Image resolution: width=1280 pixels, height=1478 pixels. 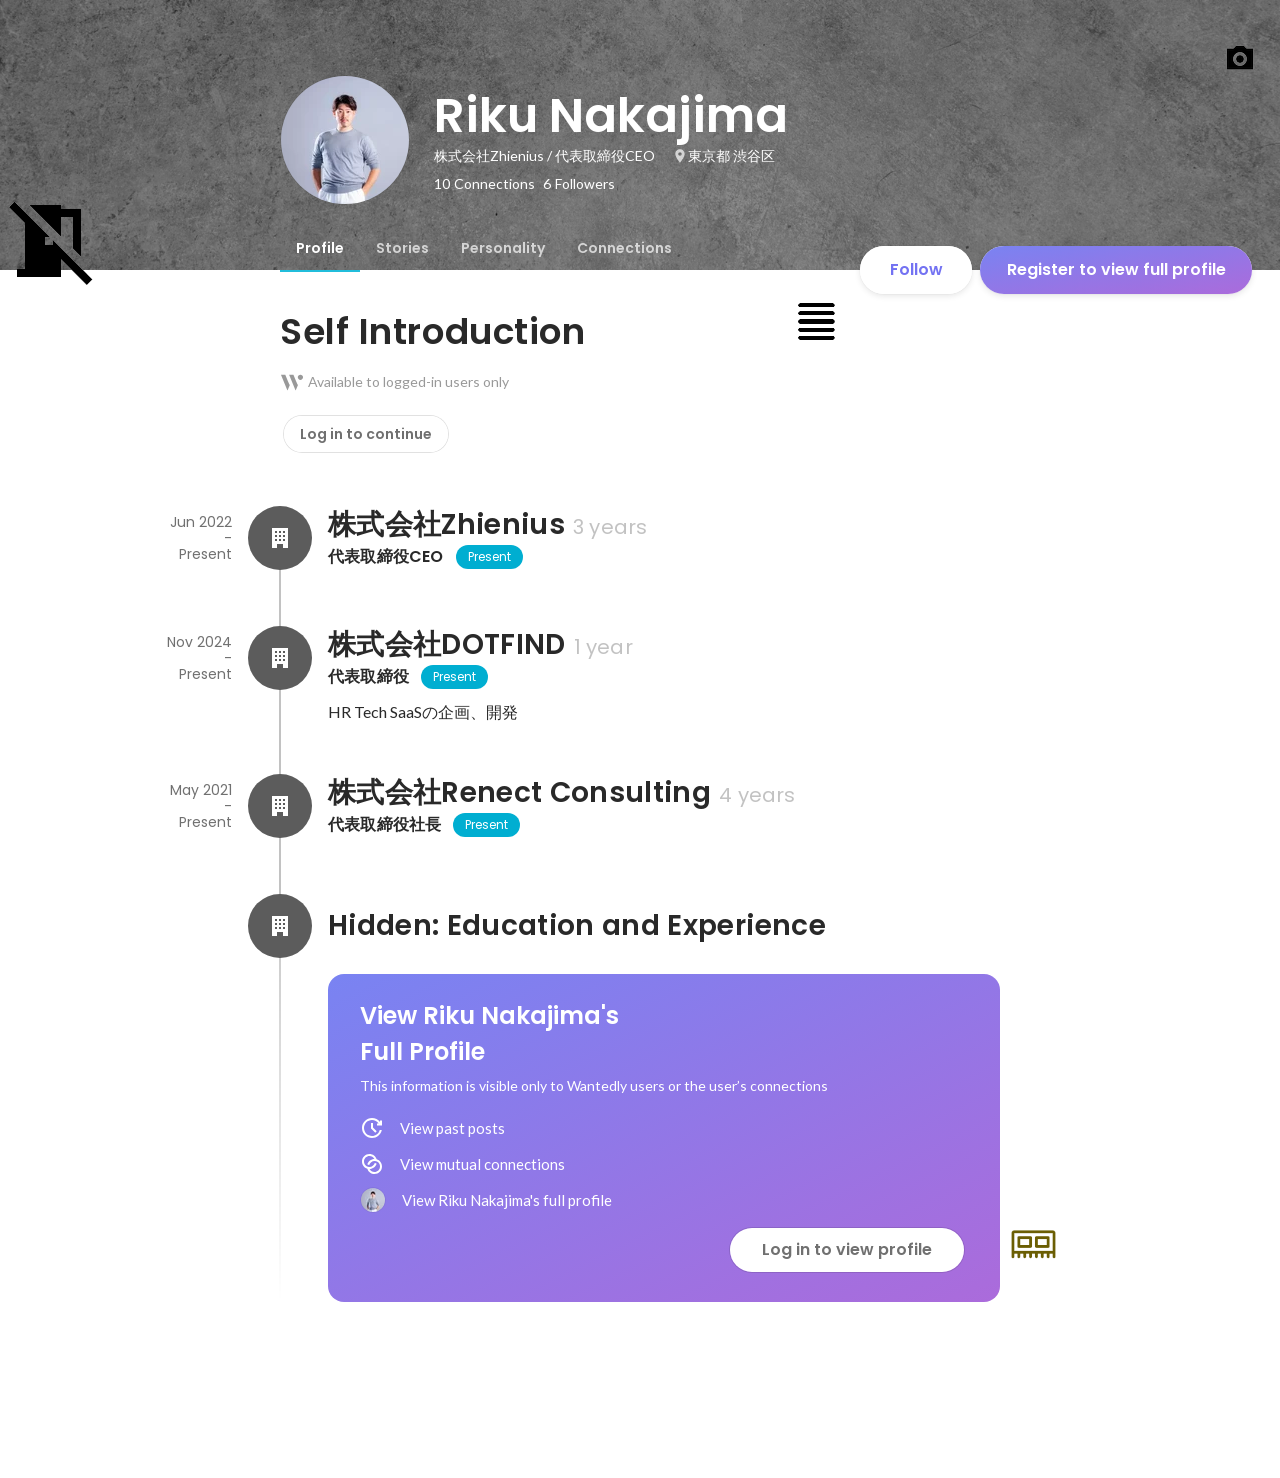 I want to click on justify text alignment, so click(x=816, y=321).